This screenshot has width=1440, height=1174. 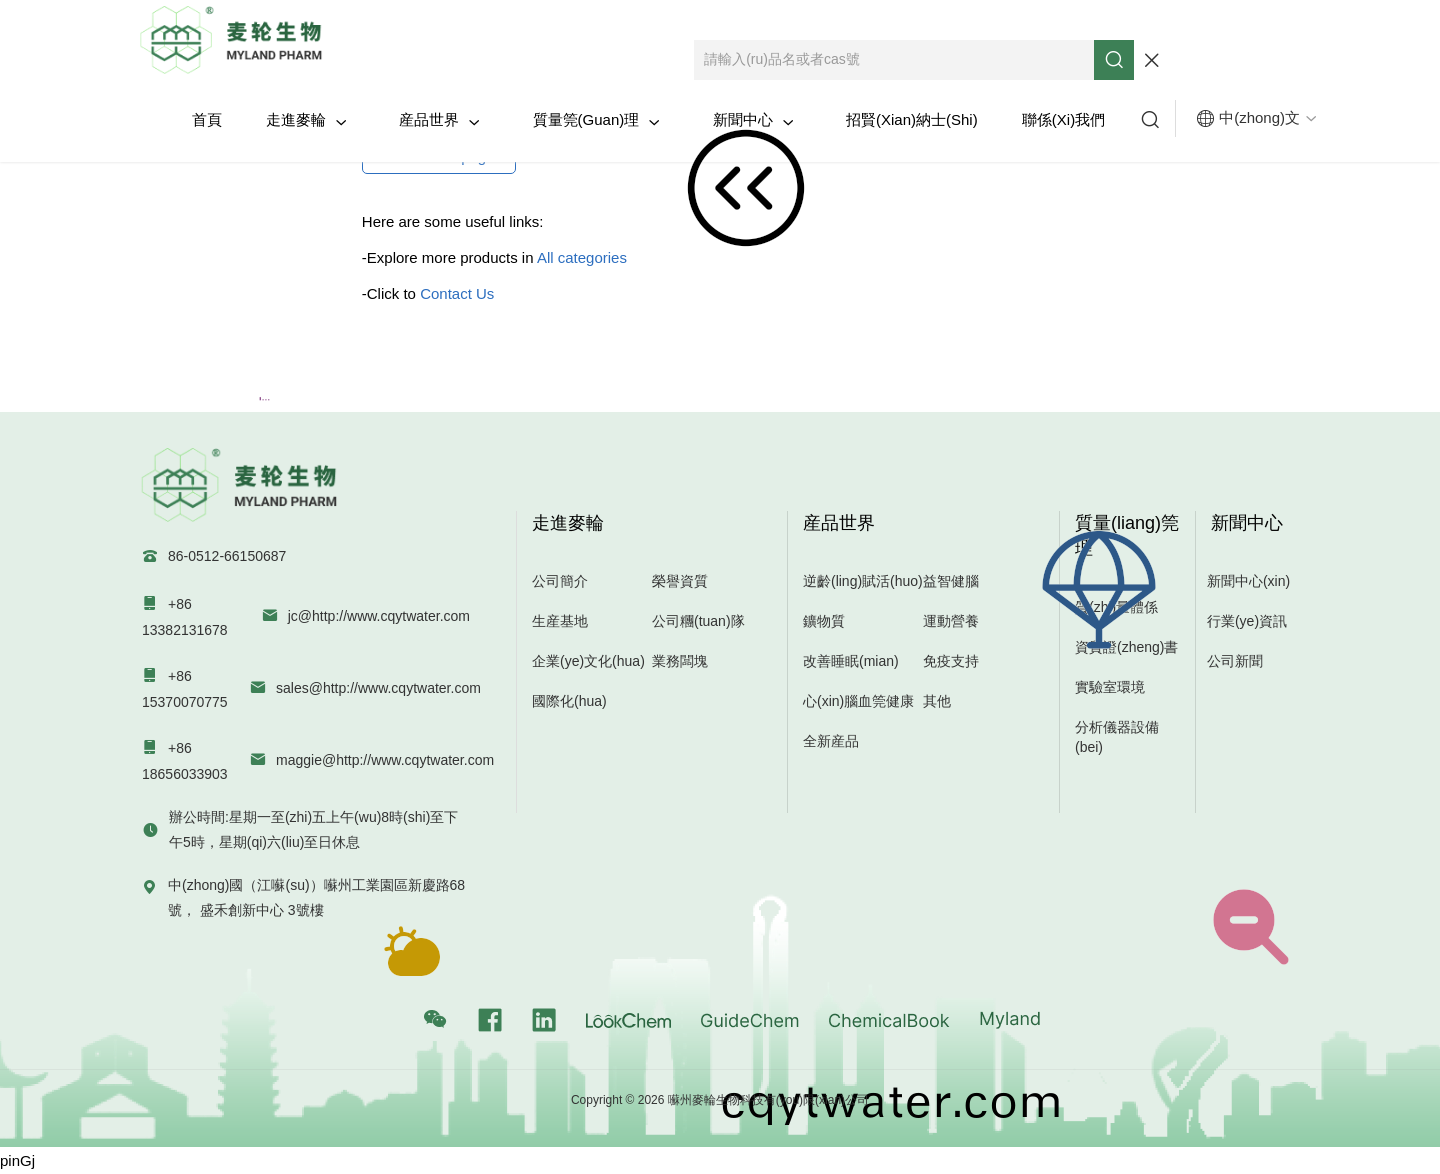 I want to click on access airdrop or file drop feature, so click(x=1099, y=592).